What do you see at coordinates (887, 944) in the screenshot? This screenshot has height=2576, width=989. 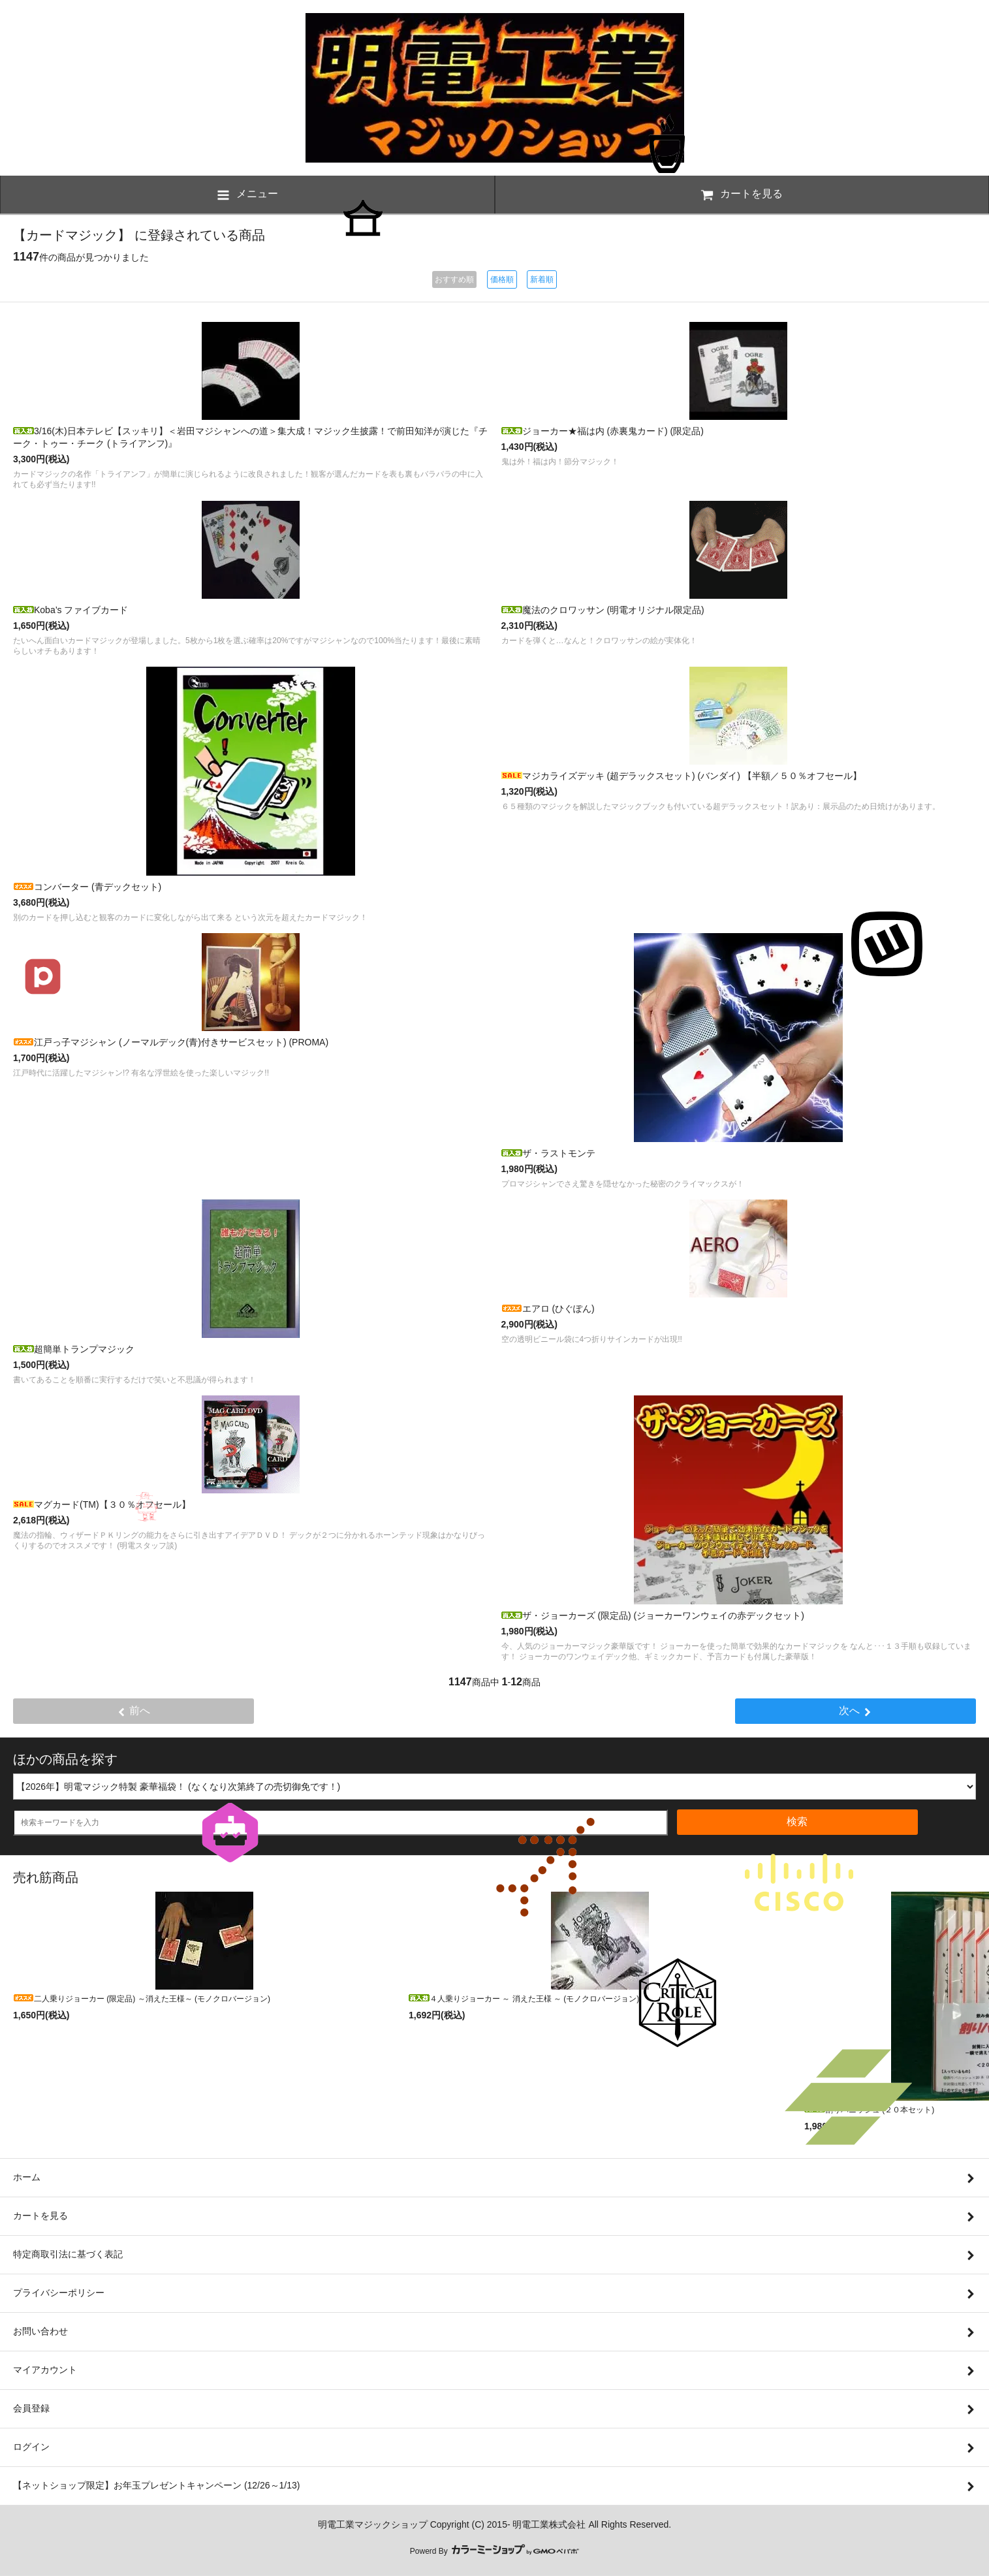 I see `open the Wykop app` at bounding box center [887, 944].